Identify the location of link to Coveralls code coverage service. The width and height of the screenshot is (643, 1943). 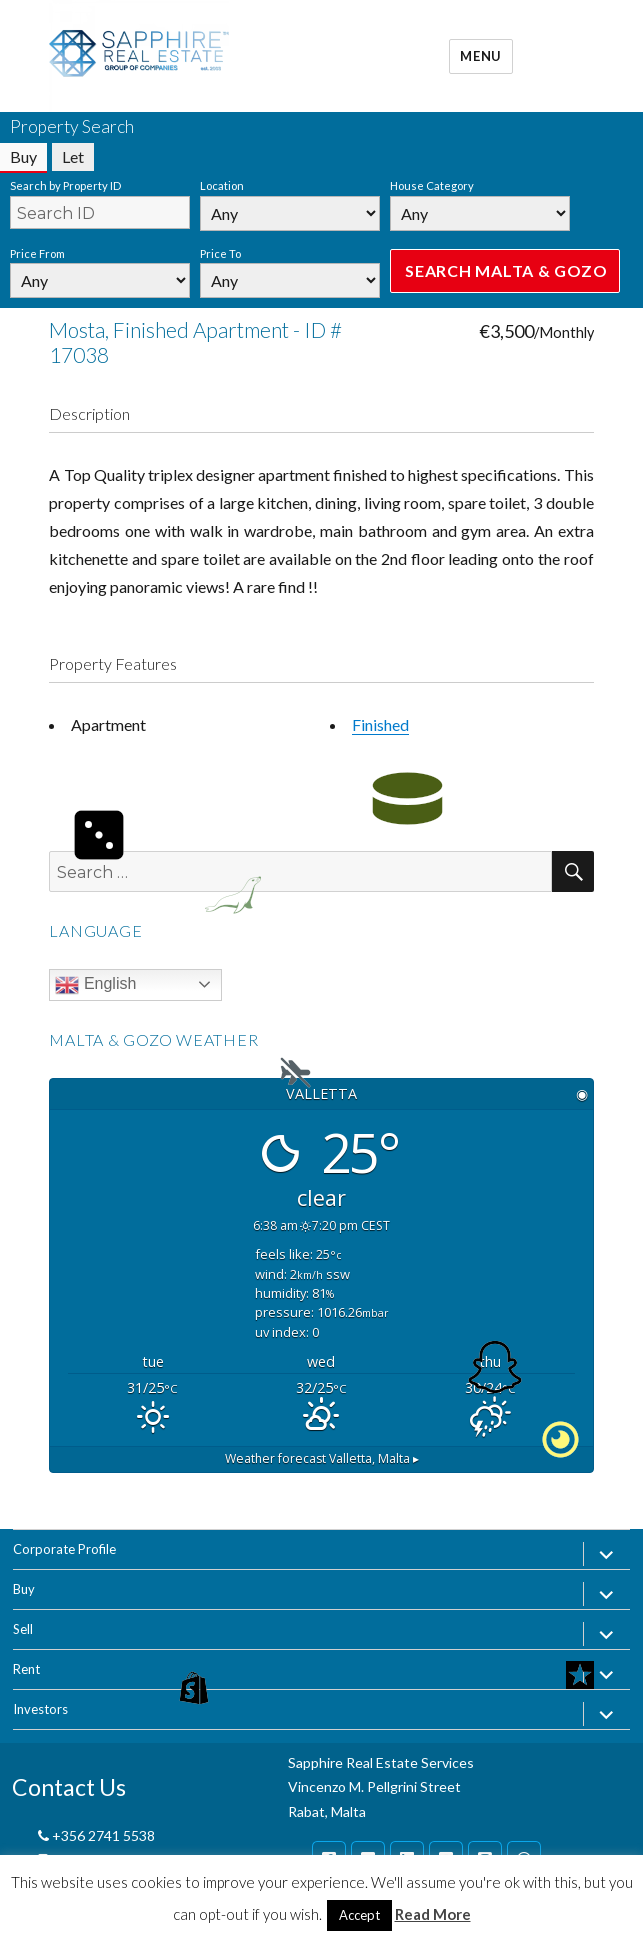
(580, 1675).